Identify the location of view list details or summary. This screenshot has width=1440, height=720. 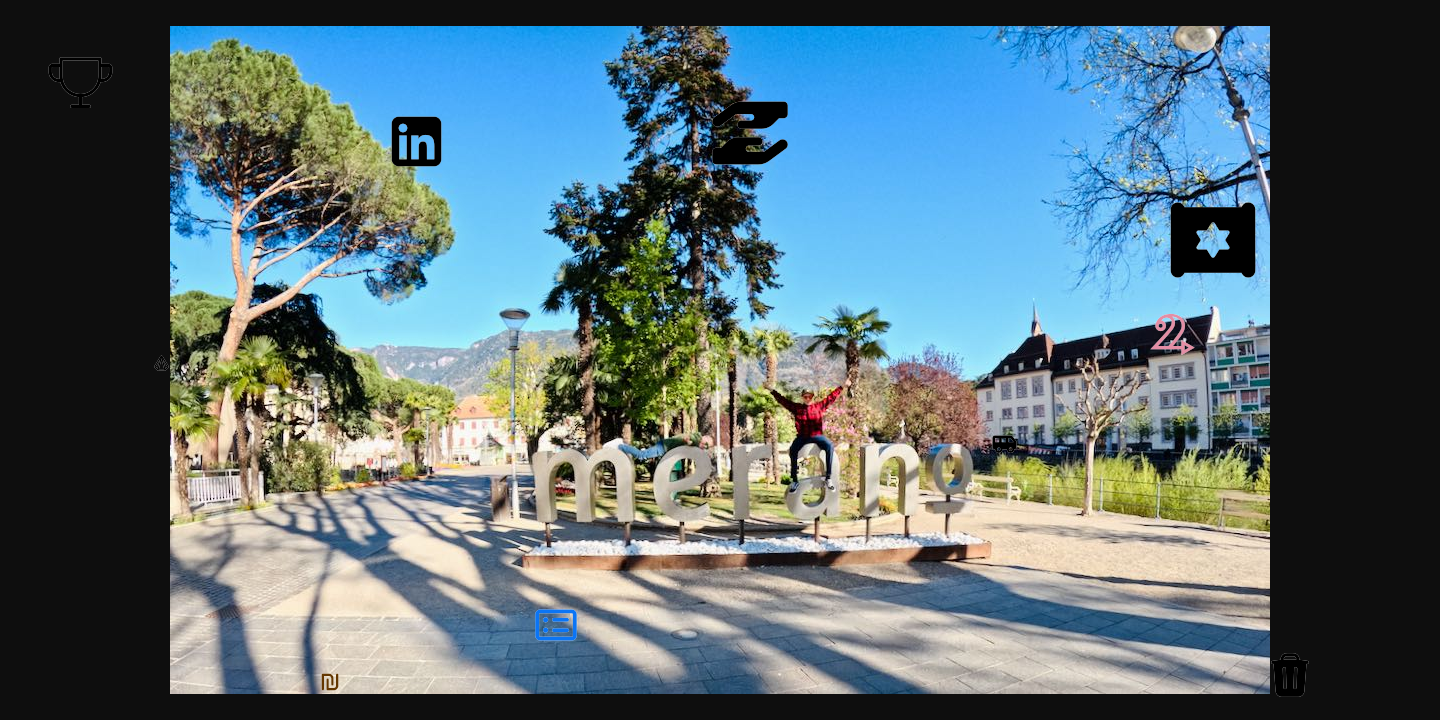
(556, 625).